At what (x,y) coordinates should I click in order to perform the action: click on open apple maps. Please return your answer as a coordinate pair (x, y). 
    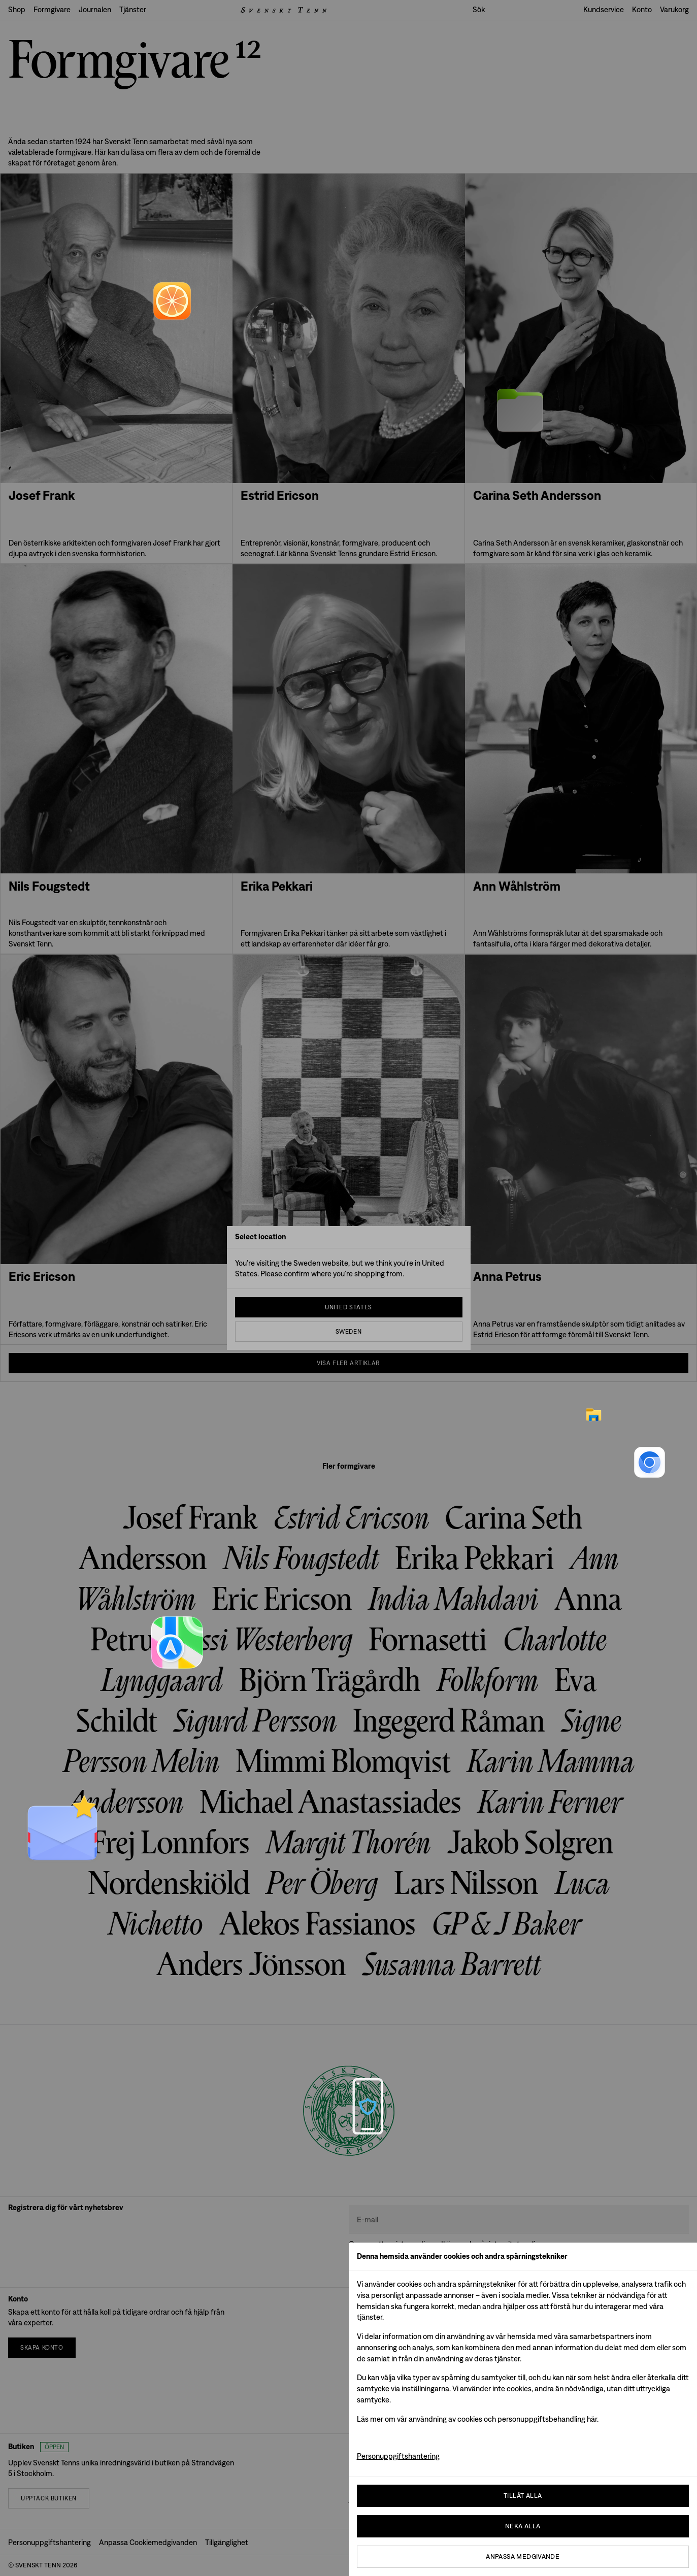
    Looking at the image, I should click on (177, 1642).